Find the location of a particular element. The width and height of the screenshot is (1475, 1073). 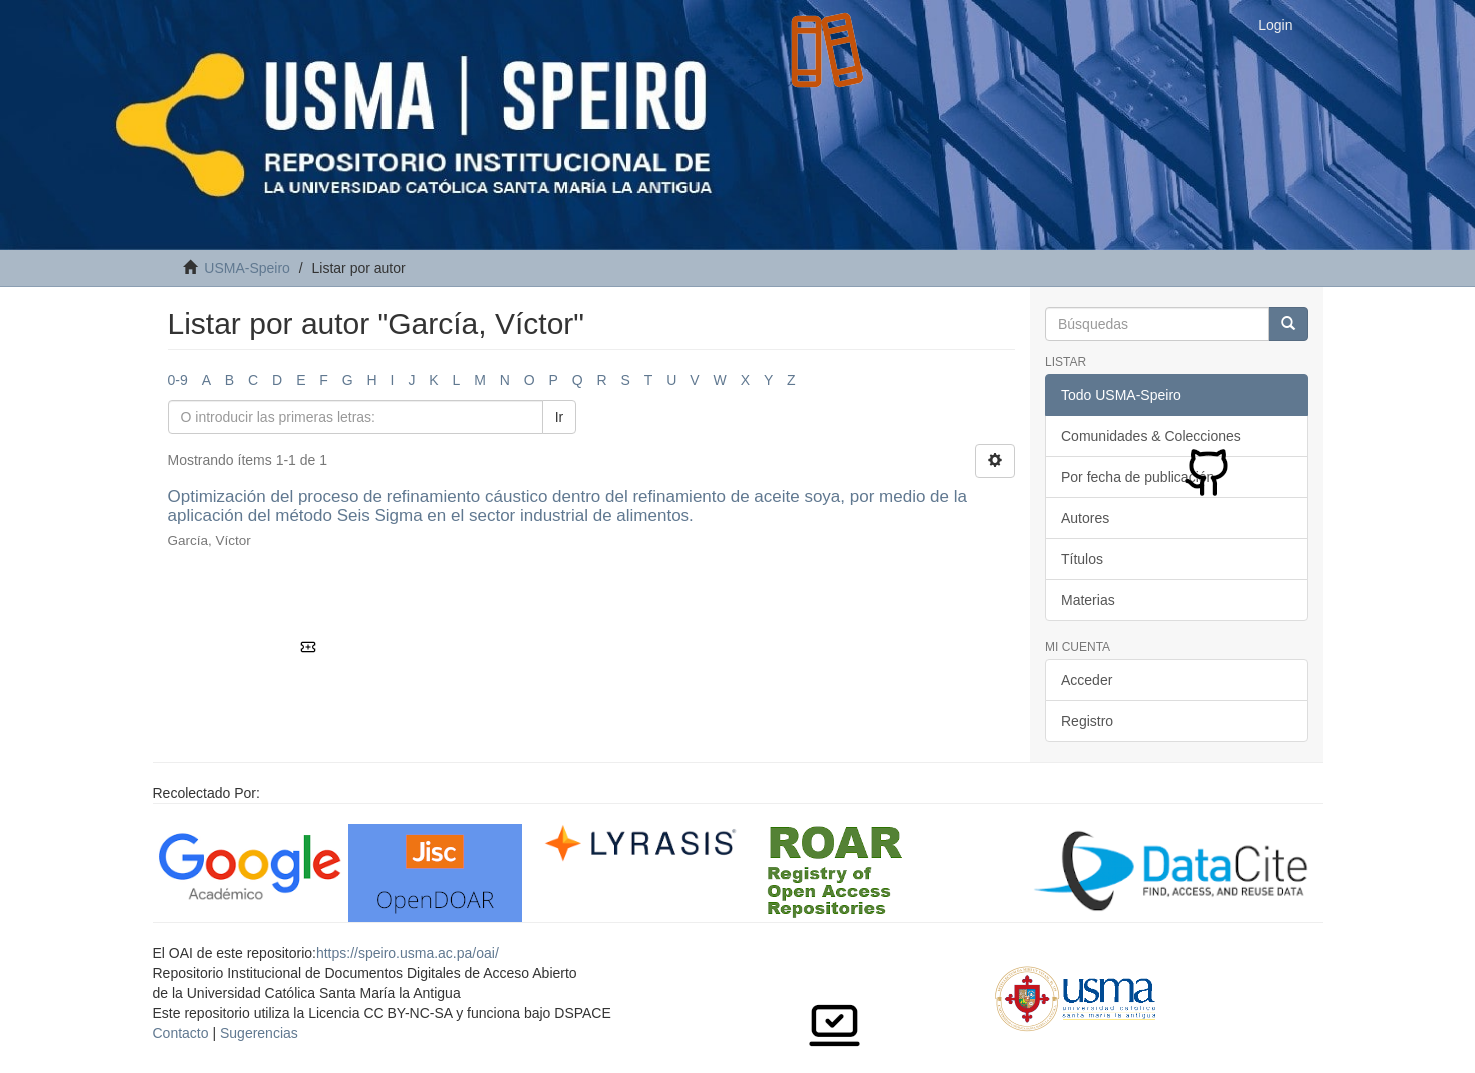

view project on github is located at coordinates (1208, 472).